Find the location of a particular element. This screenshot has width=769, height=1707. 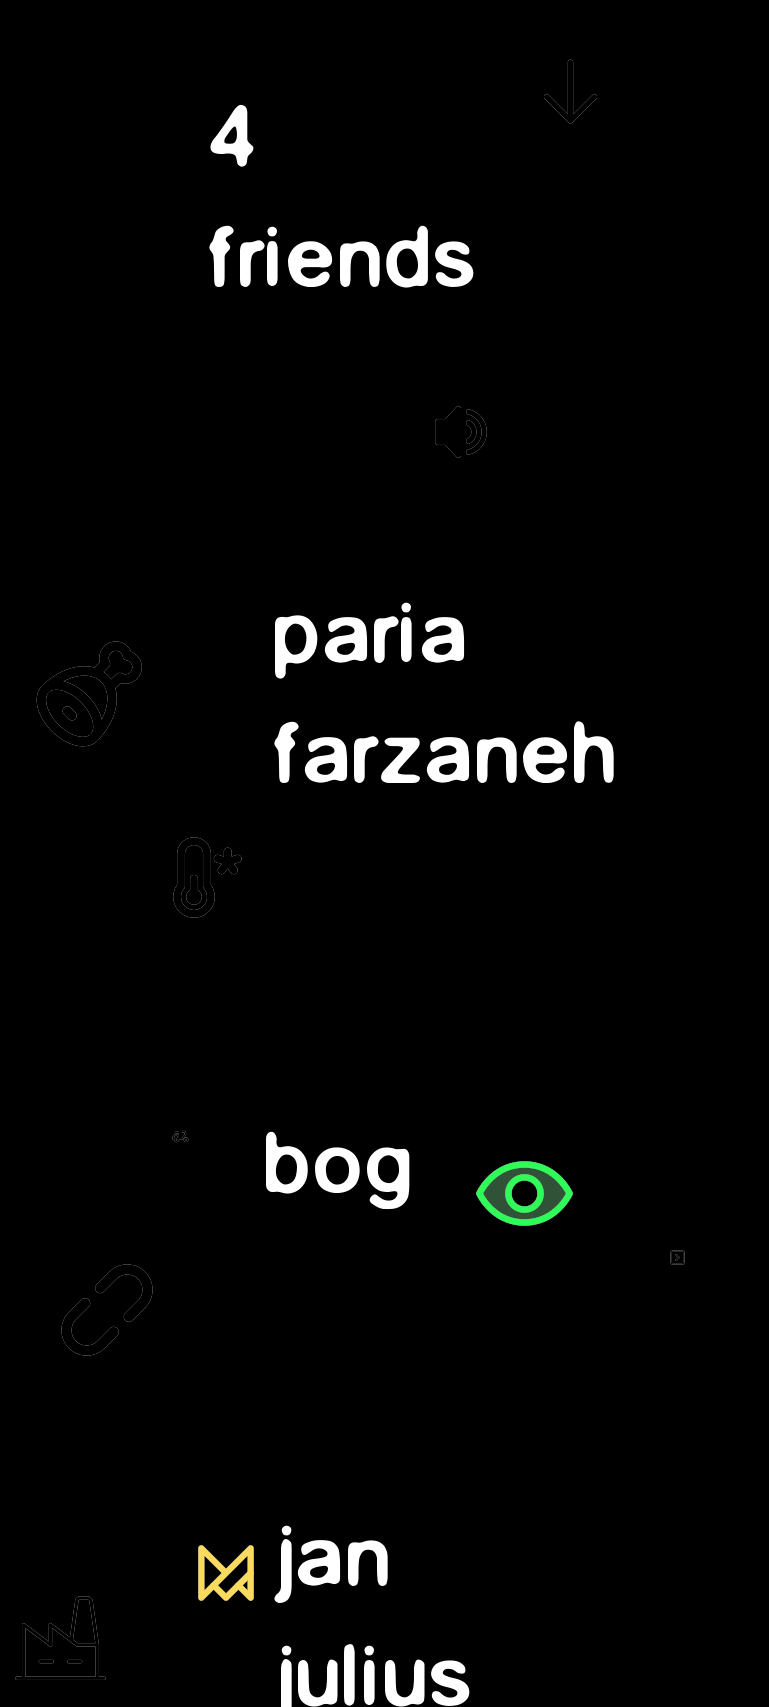

select moped or scooter delivery option is located at coordinates (180, 1136).